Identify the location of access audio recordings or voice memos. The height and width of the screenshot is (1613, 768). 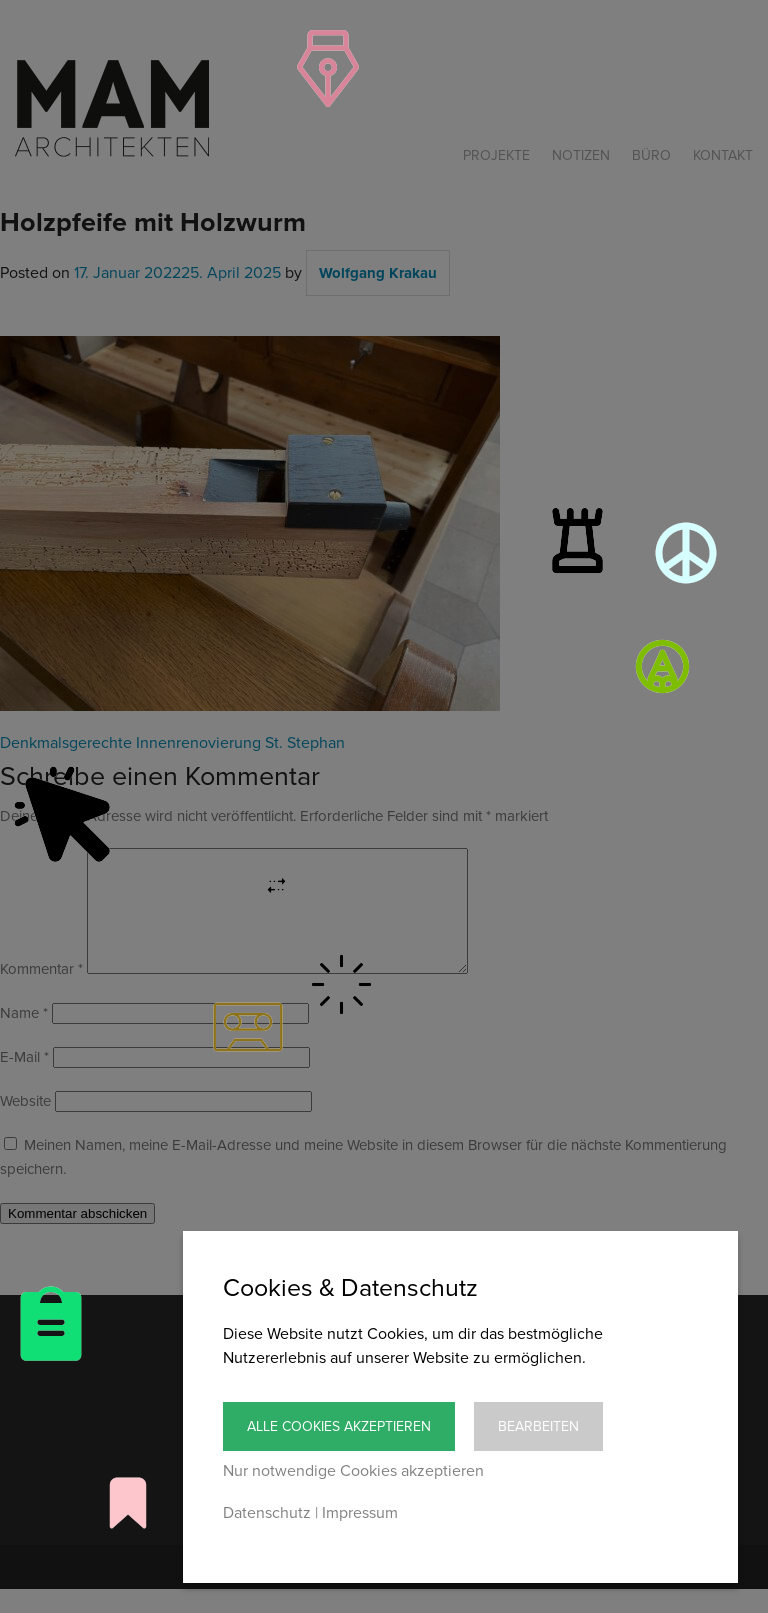
(248, 1027).